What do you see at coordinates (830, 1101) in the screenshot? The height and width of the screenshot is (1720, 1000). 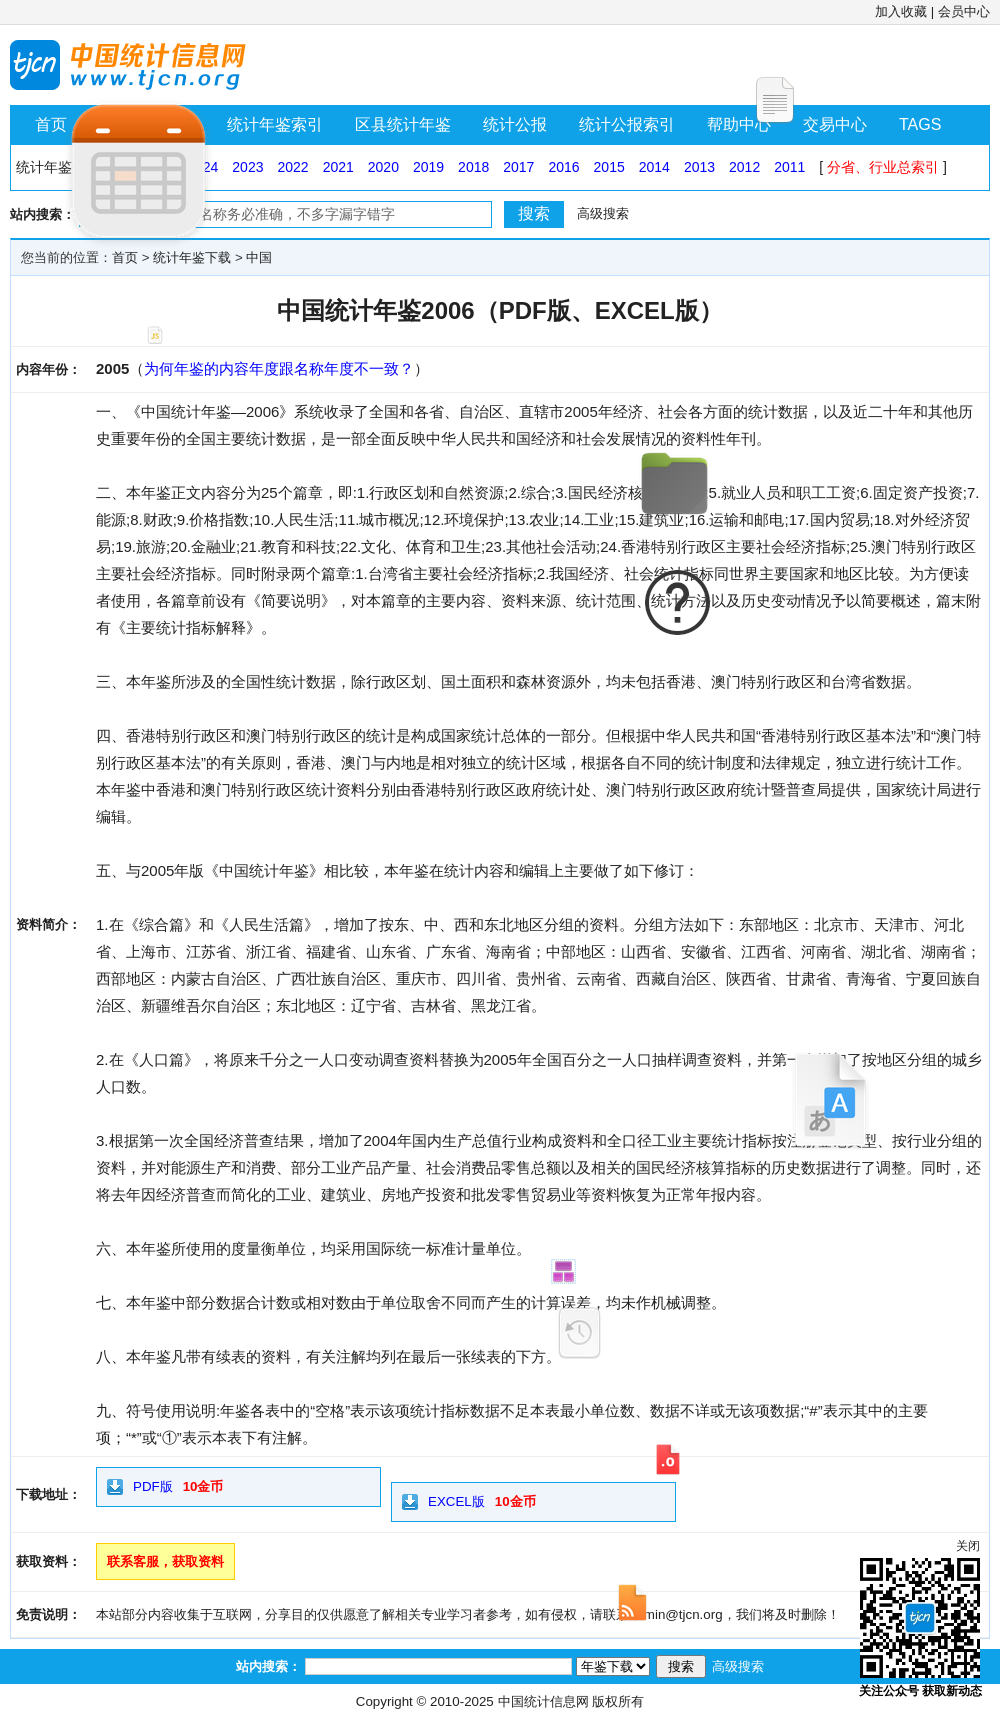 I see `a gettext translation file (.po/.pot)` at bounding box center [830, 1101].